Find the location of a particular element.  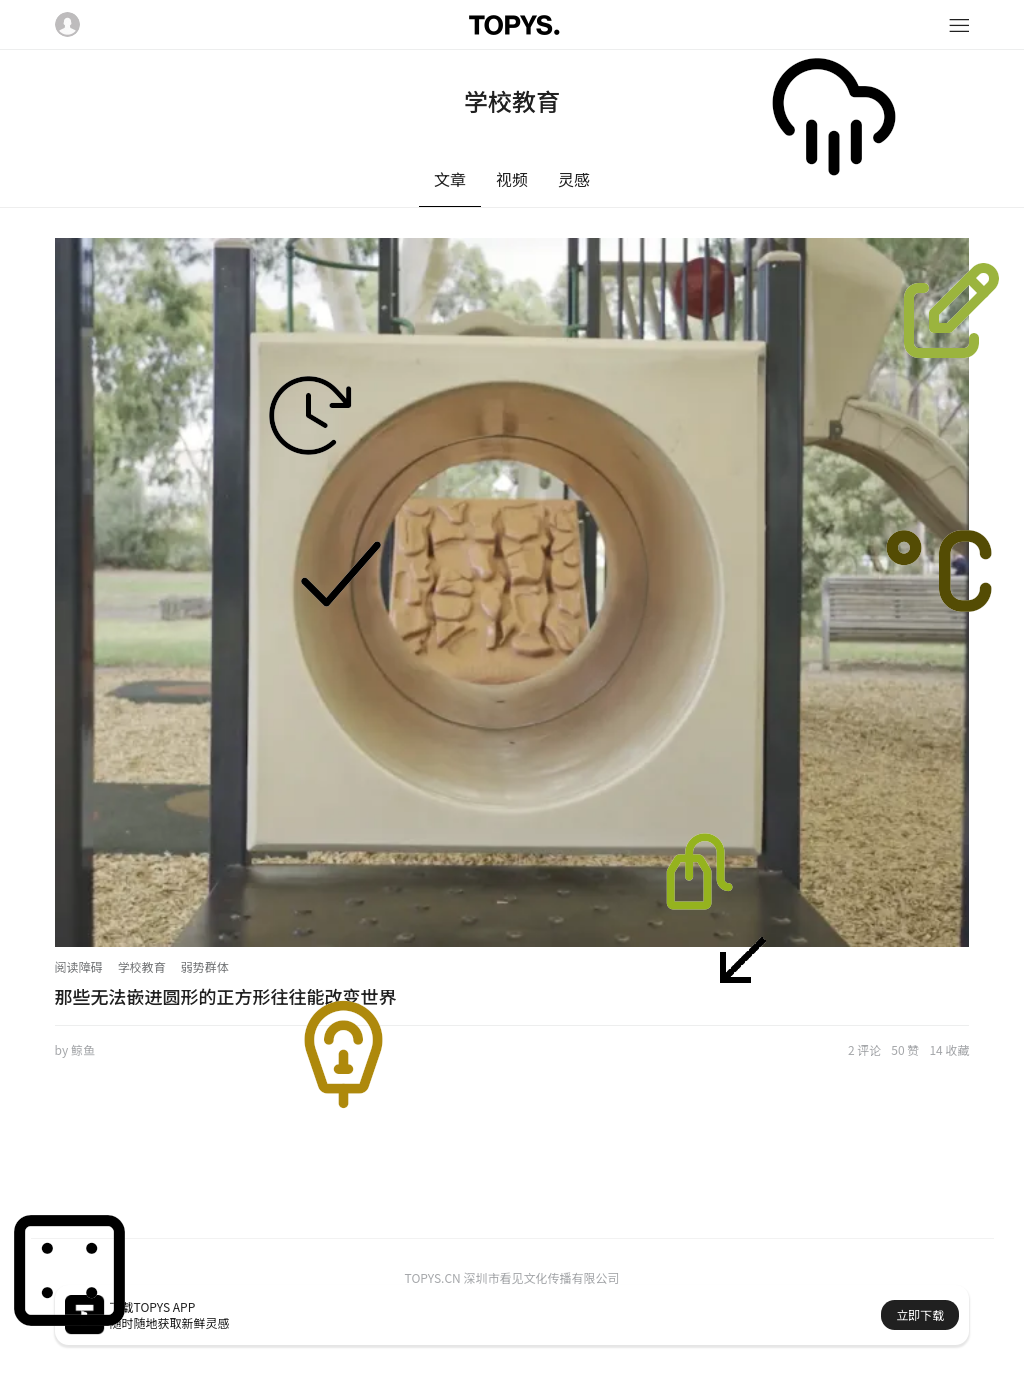

confirm or submit an action is located at coordinates (341, 574).